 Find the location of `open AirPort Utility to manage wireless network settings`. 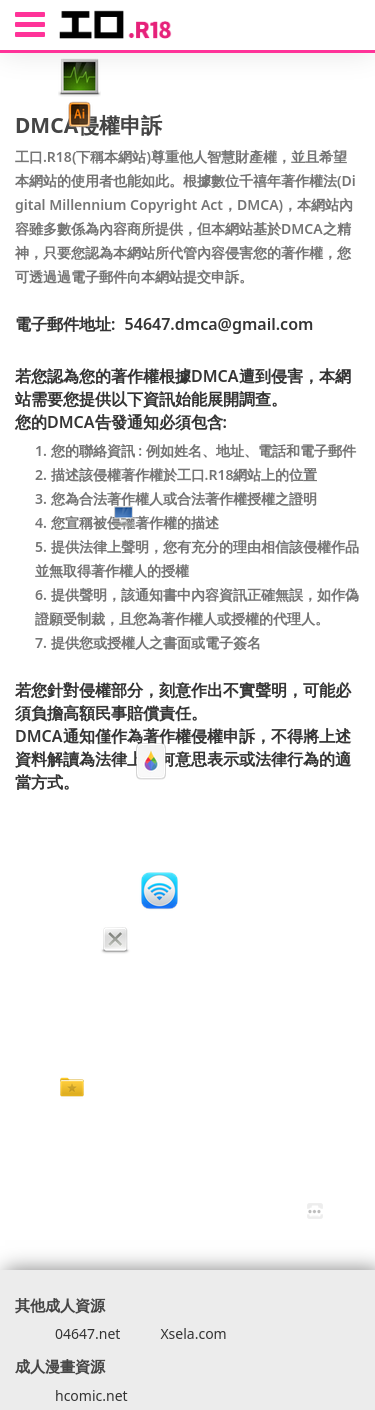

open AirPort Utility to manage wireless network settings is located at coordinates (159, 890).